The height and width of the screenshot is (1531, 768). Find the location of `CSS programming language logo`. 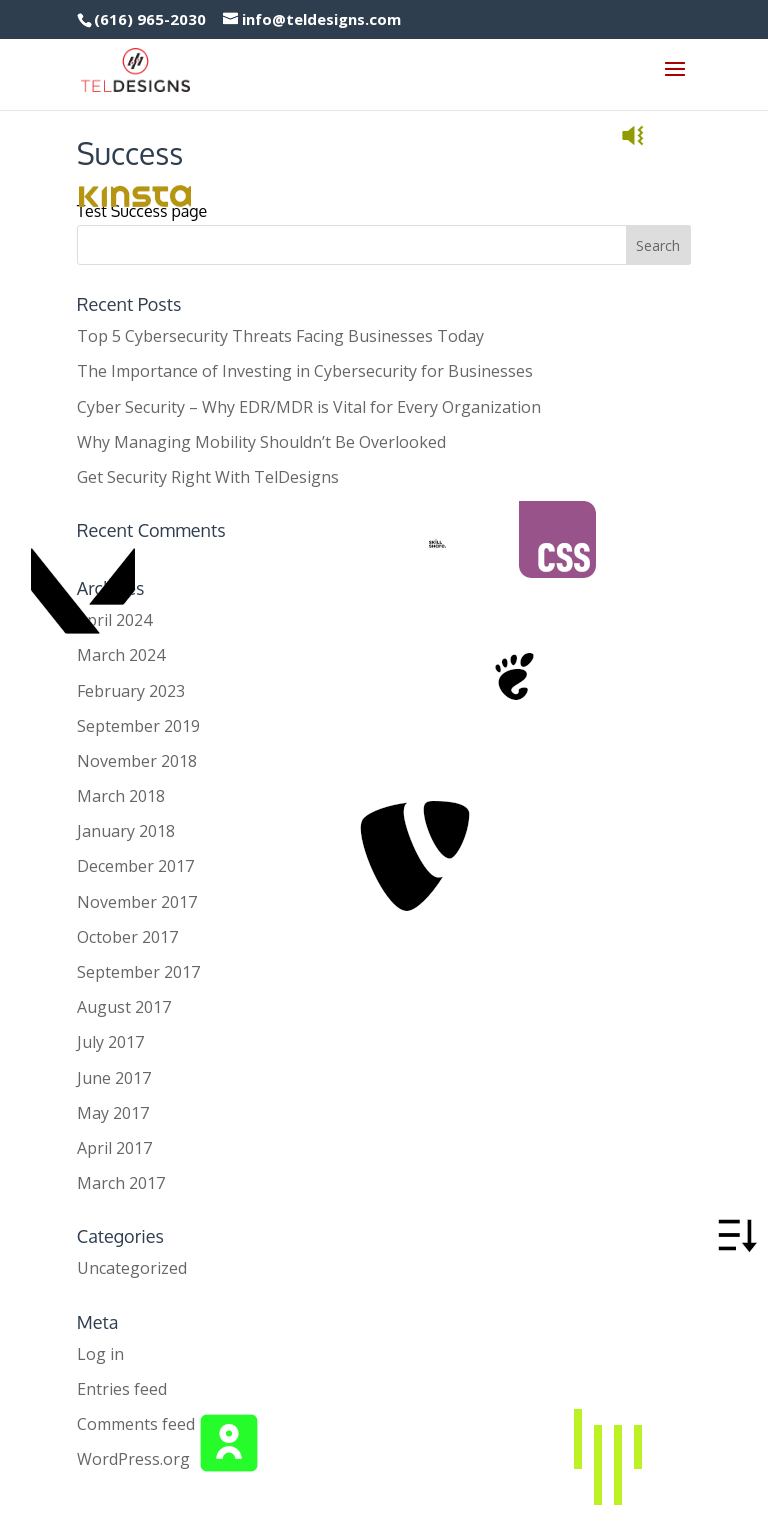

CSS programming language logo is located at coordinates (557, 539).